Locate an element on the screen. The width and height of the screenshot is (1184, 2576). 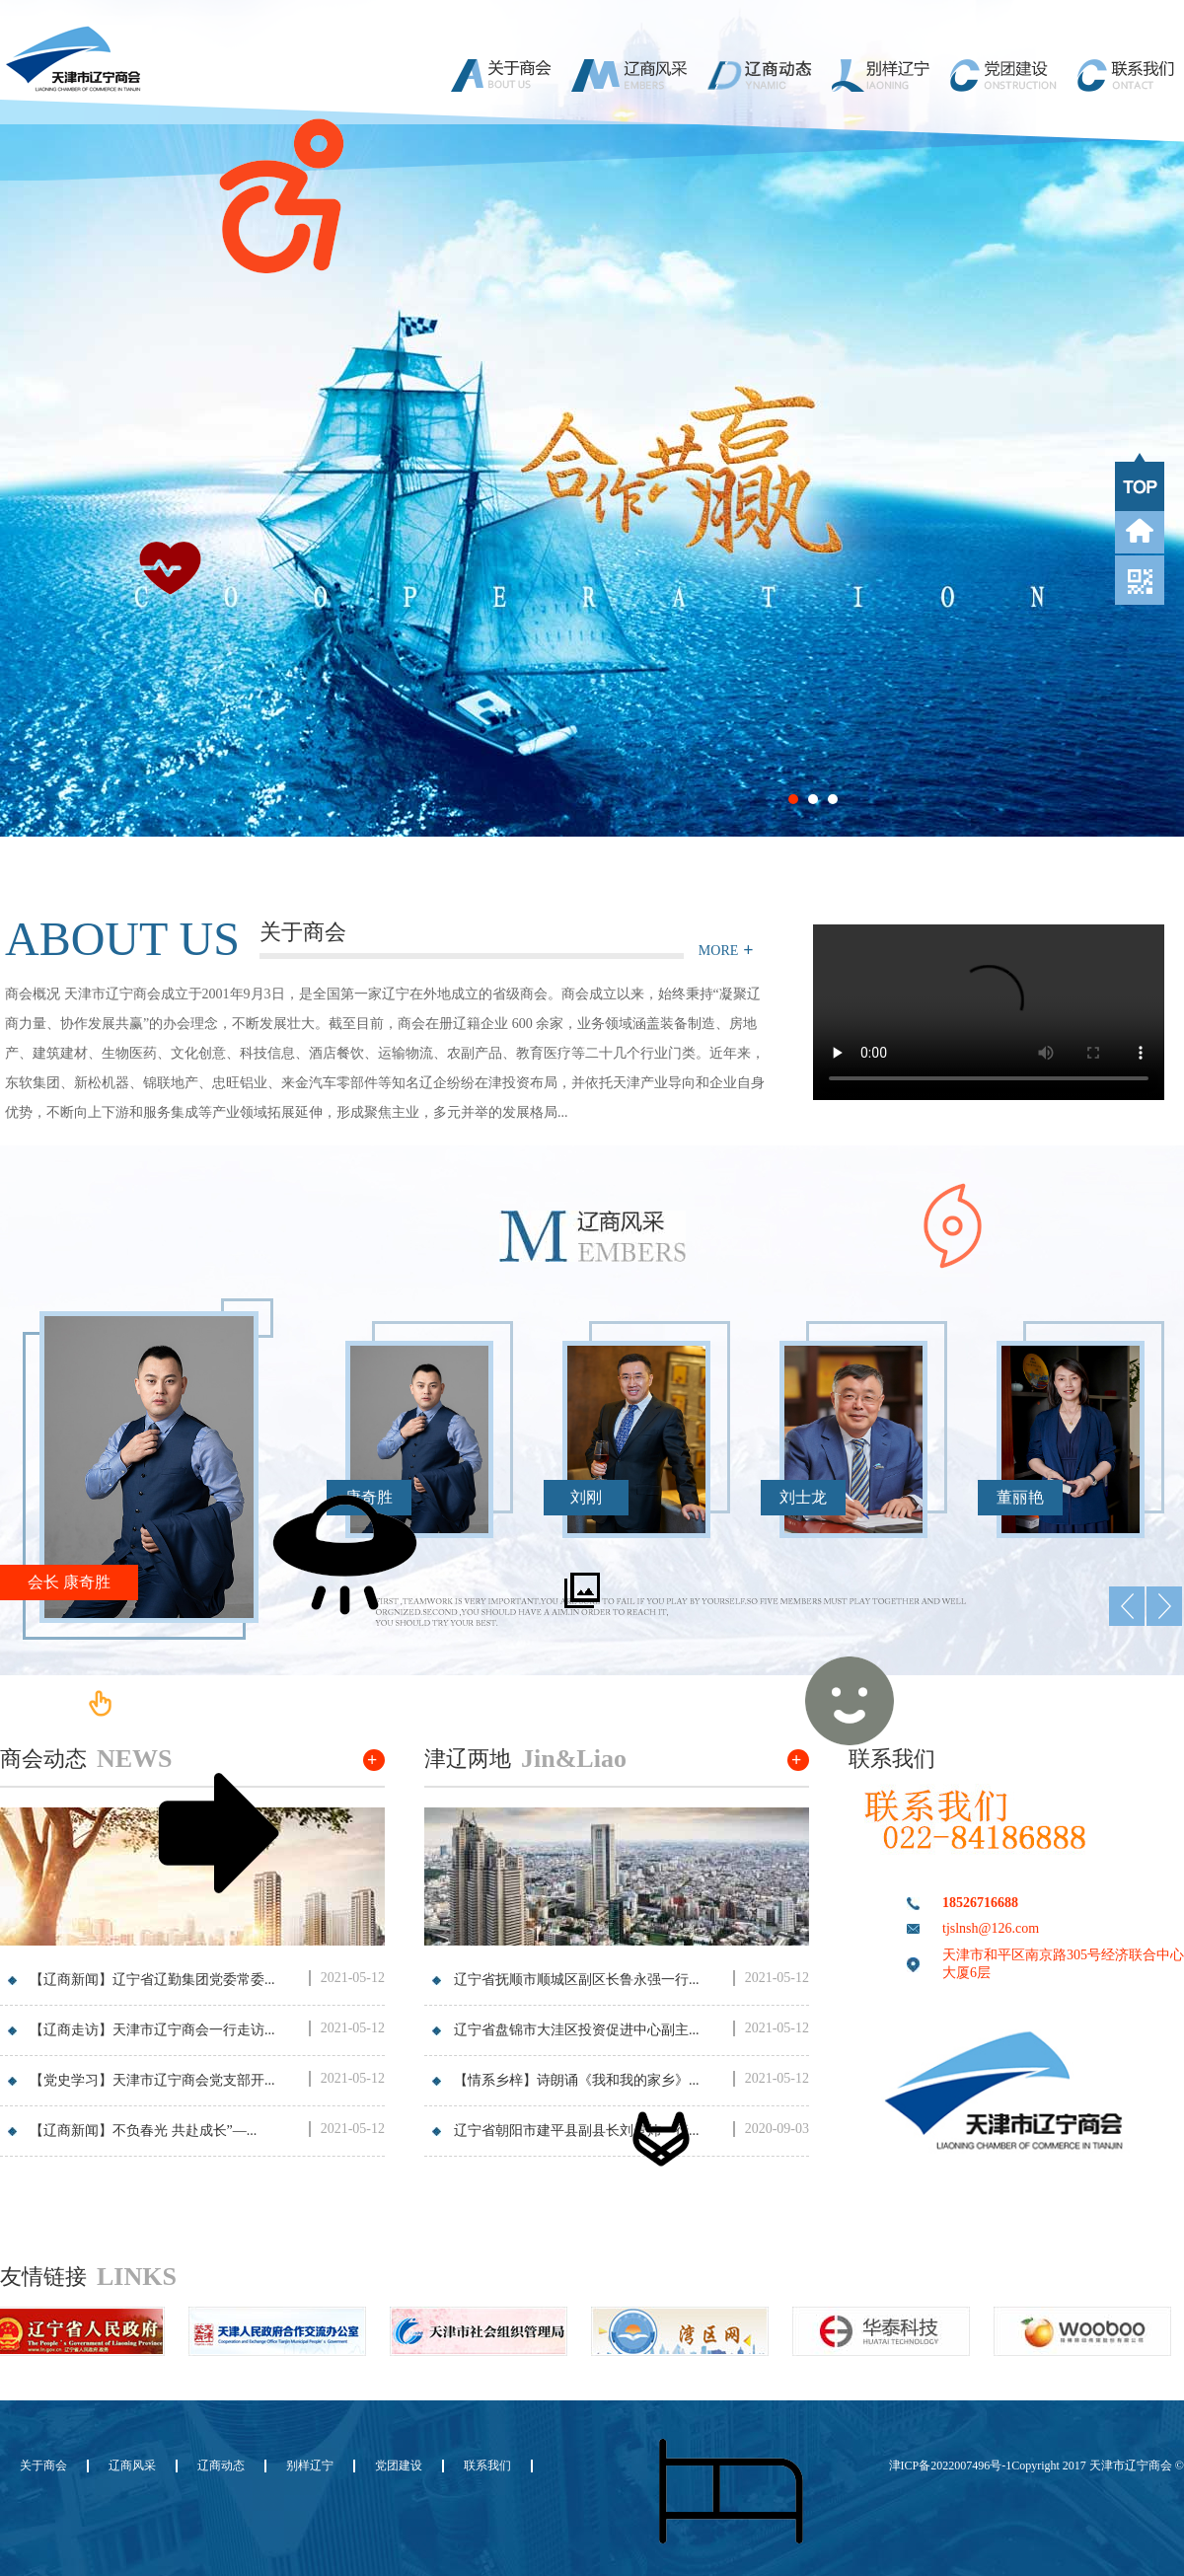
view or apply image filters is located at coordinates (582, 1590).